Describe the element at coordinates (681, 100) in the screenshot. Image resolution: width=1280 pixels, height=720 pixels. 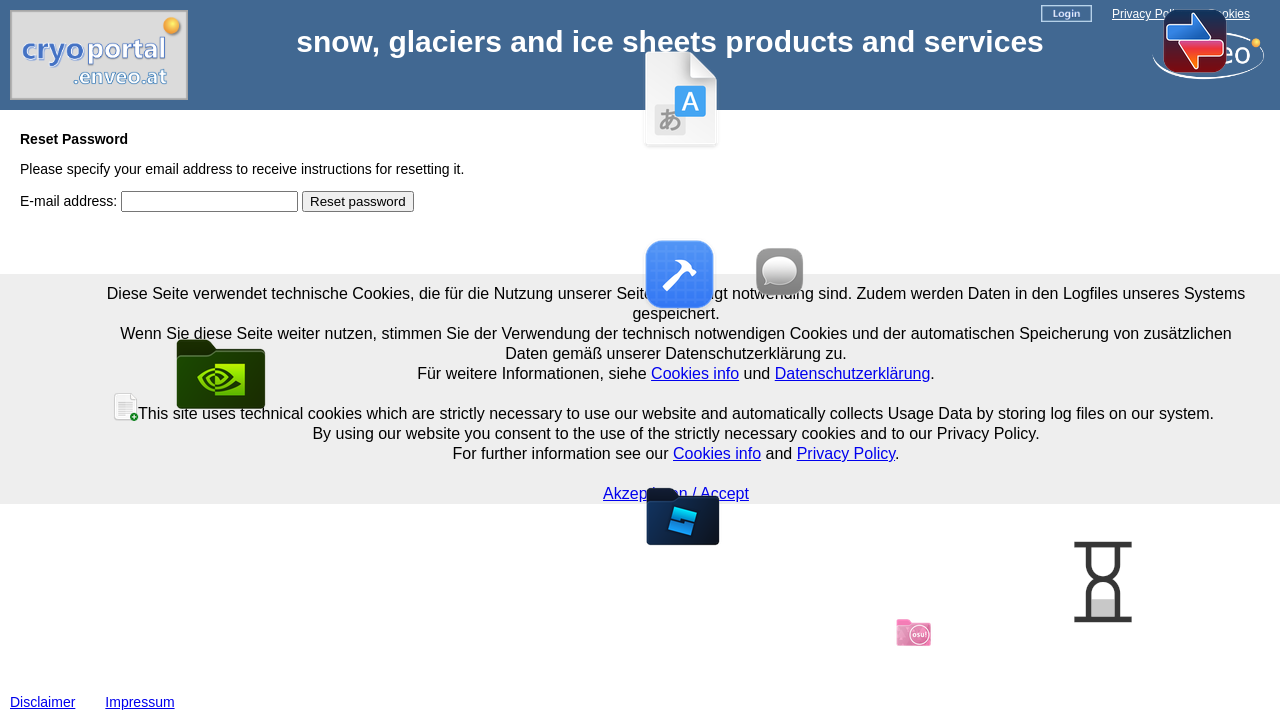
I see `a gettext translation file (.po/.pot)` at that location.